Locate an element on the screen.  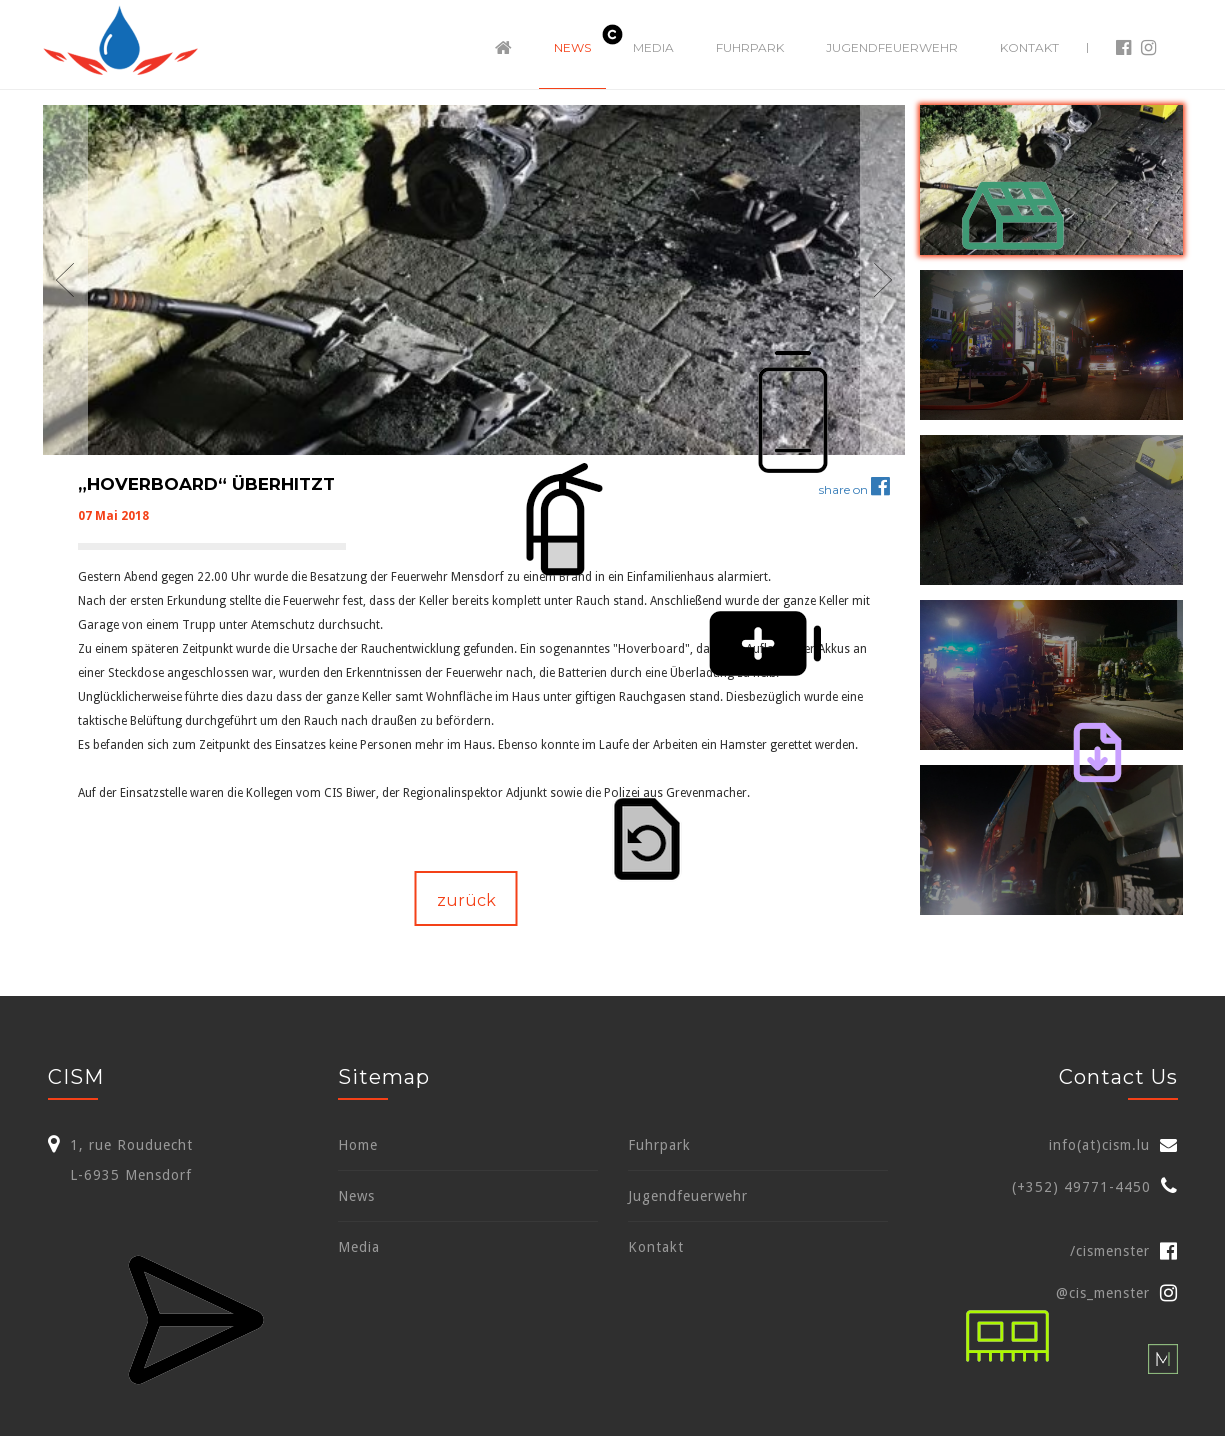
view solar panel system status is located at coordinates (1013, 219).